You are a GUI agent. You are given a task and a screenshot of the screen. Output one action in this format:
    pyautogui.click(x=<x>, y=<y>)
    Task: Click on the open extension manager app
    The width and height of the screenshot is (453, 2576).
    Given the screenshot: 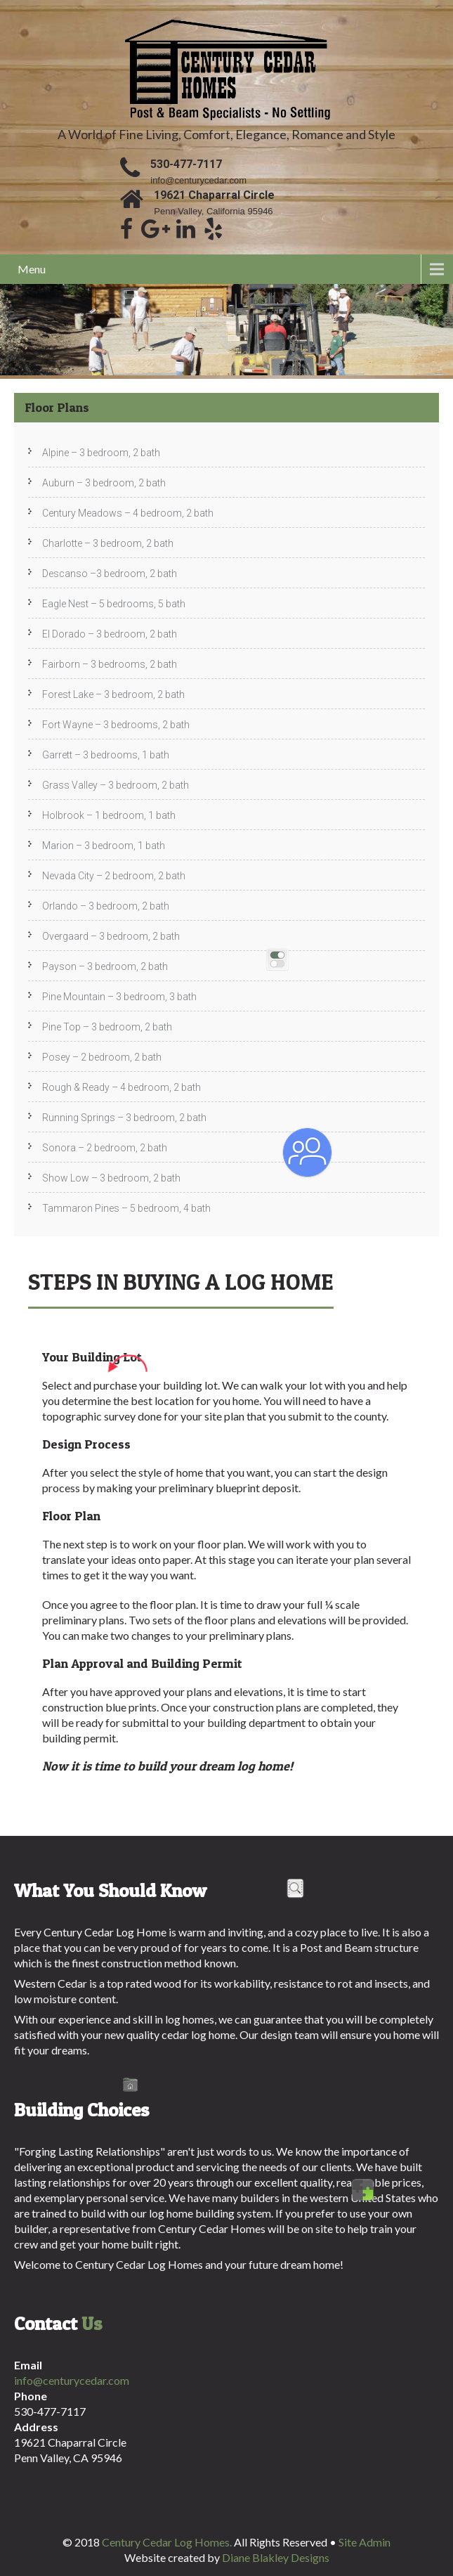 What is the action you would take?
    pyautogui.click(x=362, y=2189)
    